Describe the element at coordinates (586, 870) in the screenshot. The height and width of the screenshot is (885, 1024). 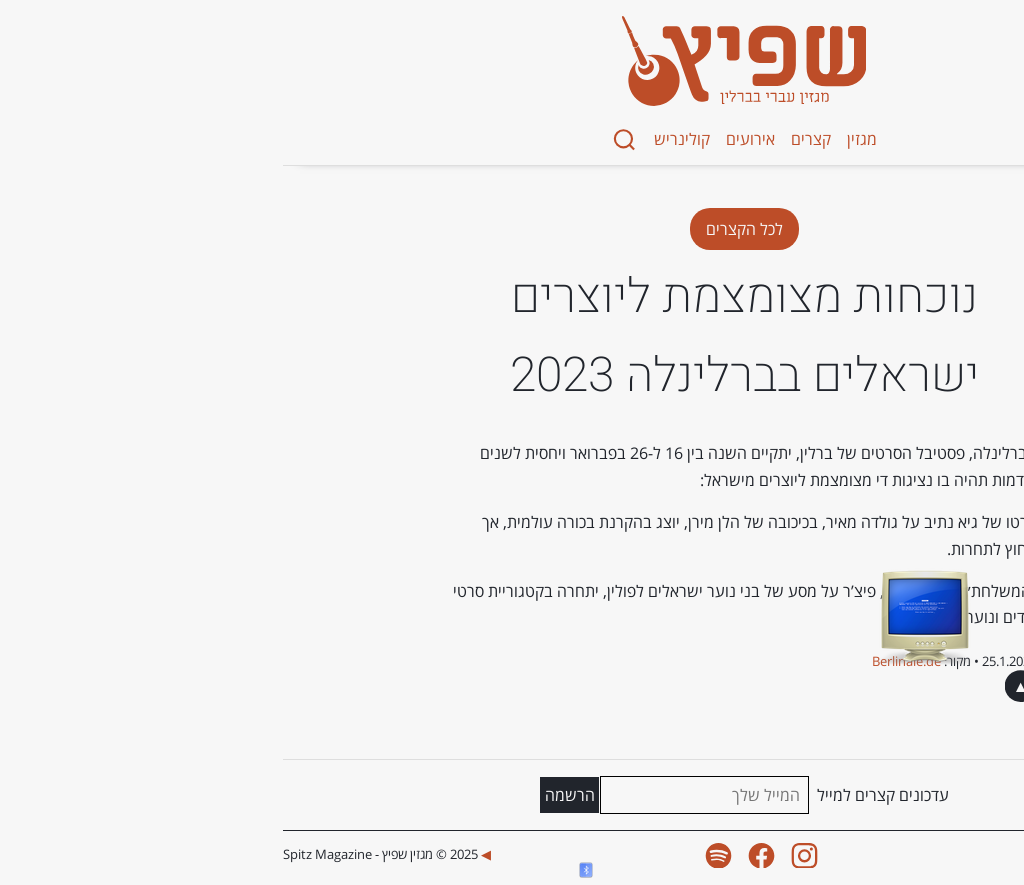
I see `indicates bluetooth is currently enabled and active` at that location.